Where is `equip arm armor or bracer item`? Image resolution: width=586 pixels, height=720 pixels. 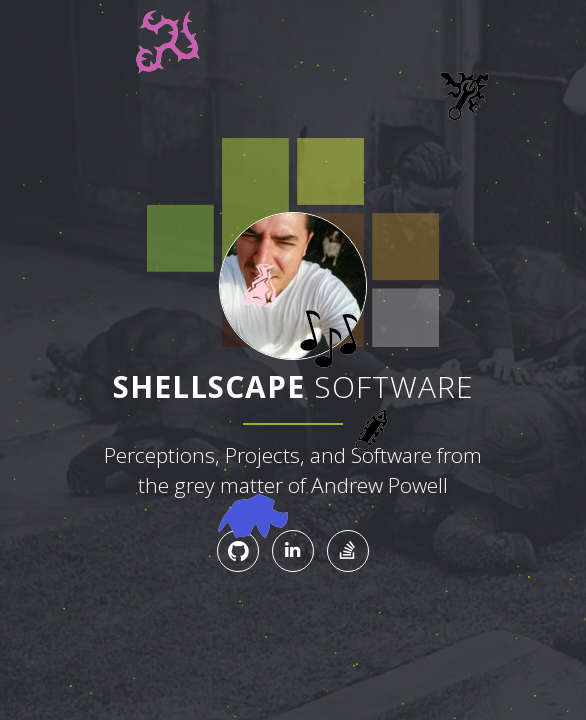
equip arm armor or bracer item is located at coordinates (371, 430).